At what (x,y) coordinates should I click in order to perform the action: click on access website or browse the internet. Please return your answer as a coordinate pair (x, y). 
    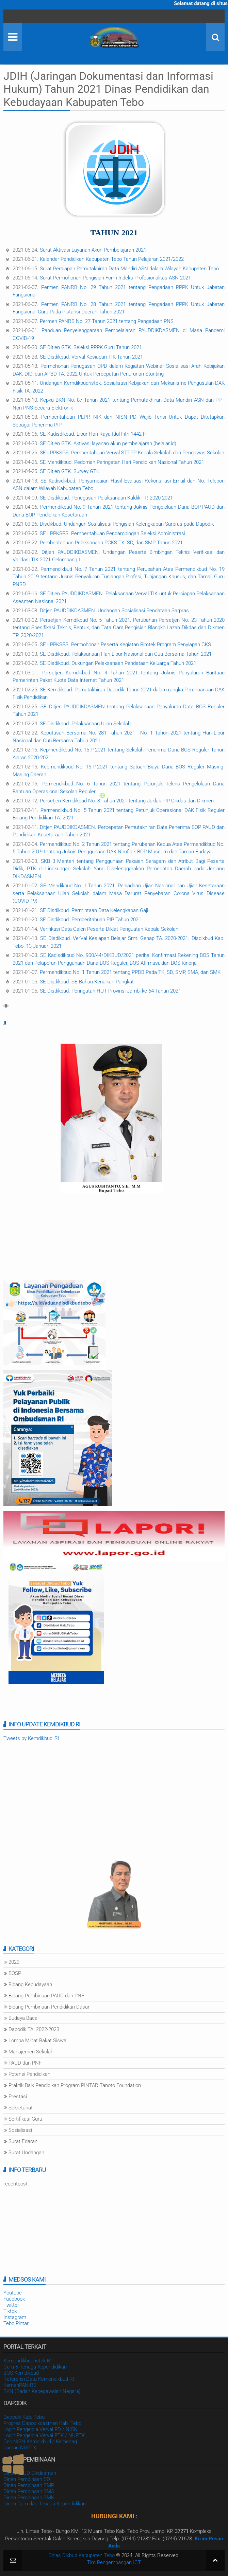
    Looking at the image, I should click on (102, 795).